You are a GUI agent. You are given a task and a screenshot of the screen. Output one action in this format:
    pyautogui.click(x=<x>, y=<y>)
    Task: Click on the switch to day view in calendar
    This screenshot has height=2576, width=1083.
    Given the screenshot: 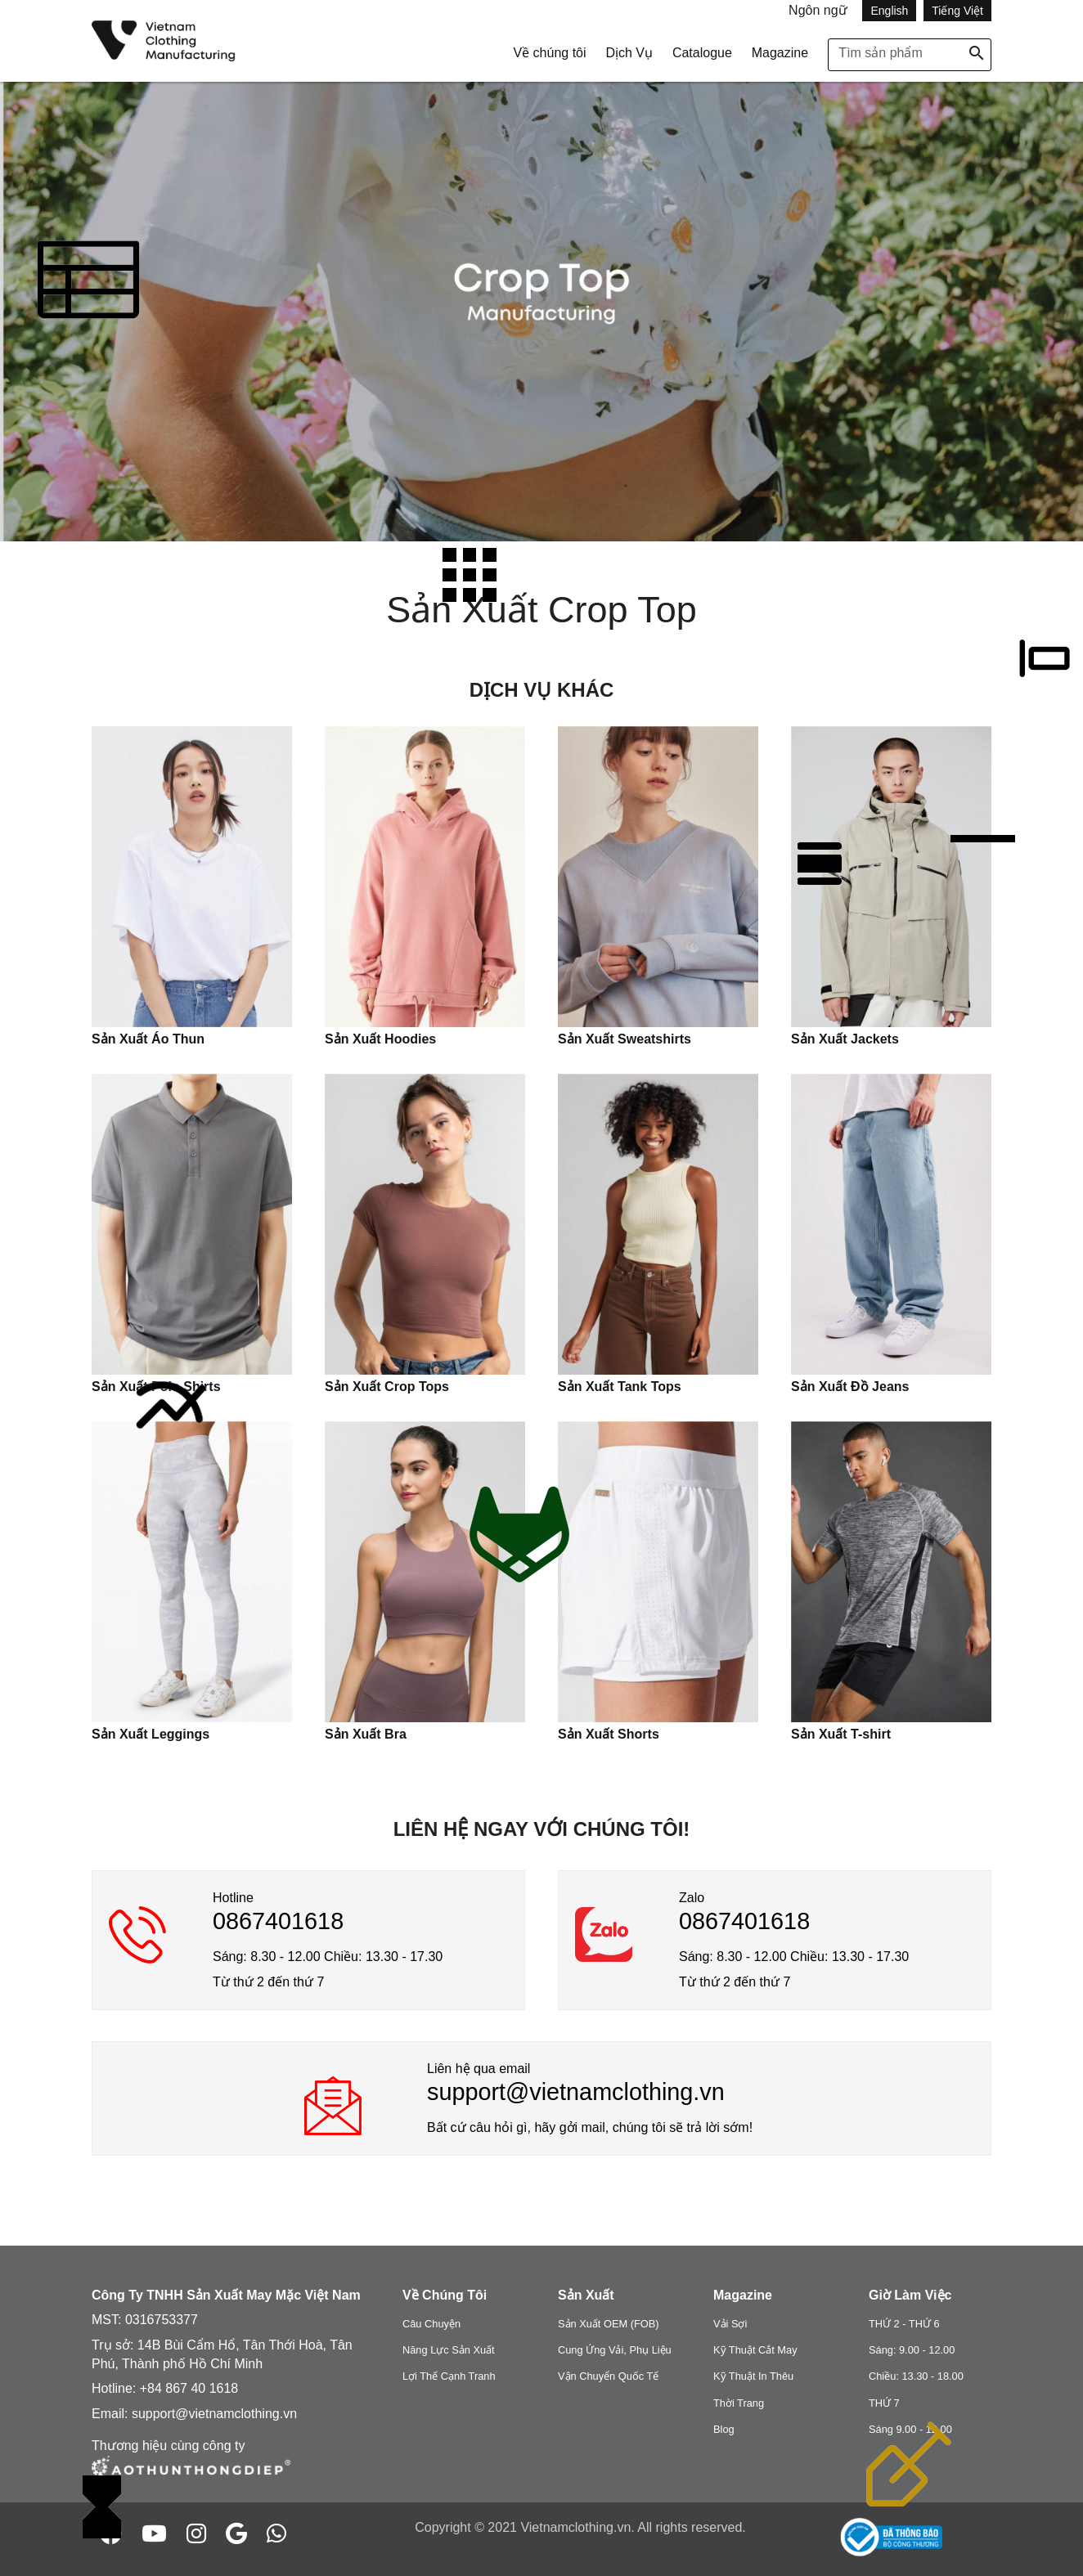 What is the action you would take?
    pyautogui.click(x=820, y=864)
    